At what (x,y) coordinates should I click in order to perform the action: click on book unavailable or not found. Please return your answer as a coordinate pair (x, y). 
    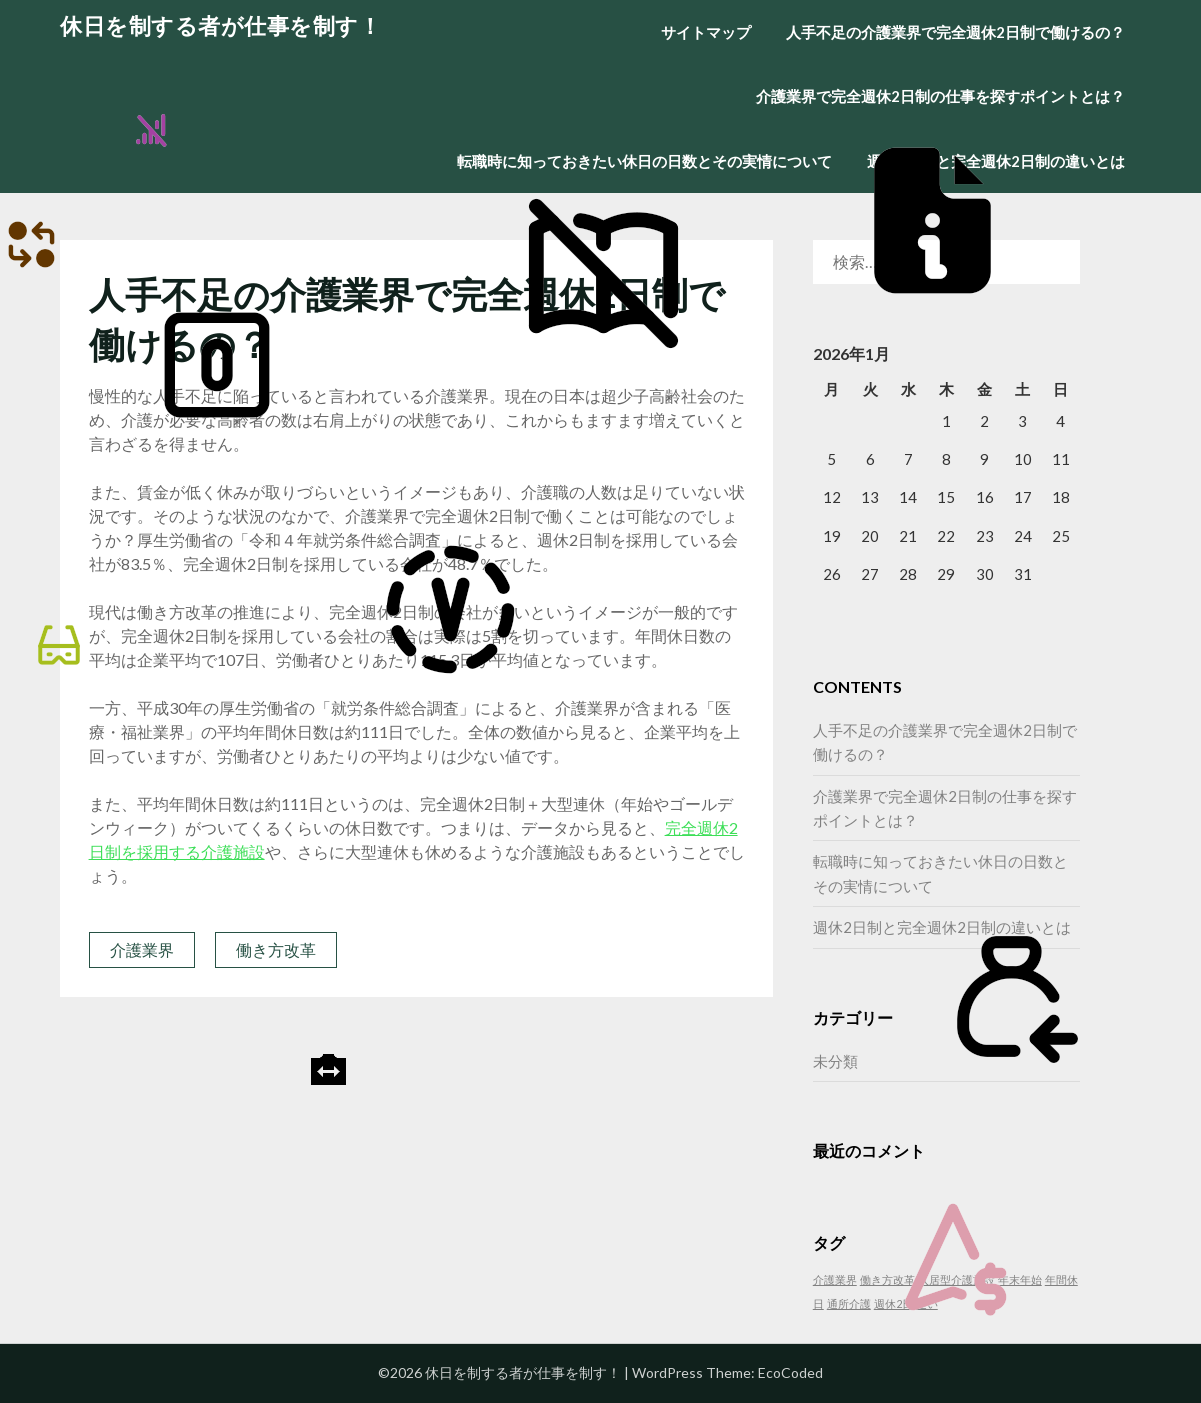
    Looking at the image, I should click on (603, 273).